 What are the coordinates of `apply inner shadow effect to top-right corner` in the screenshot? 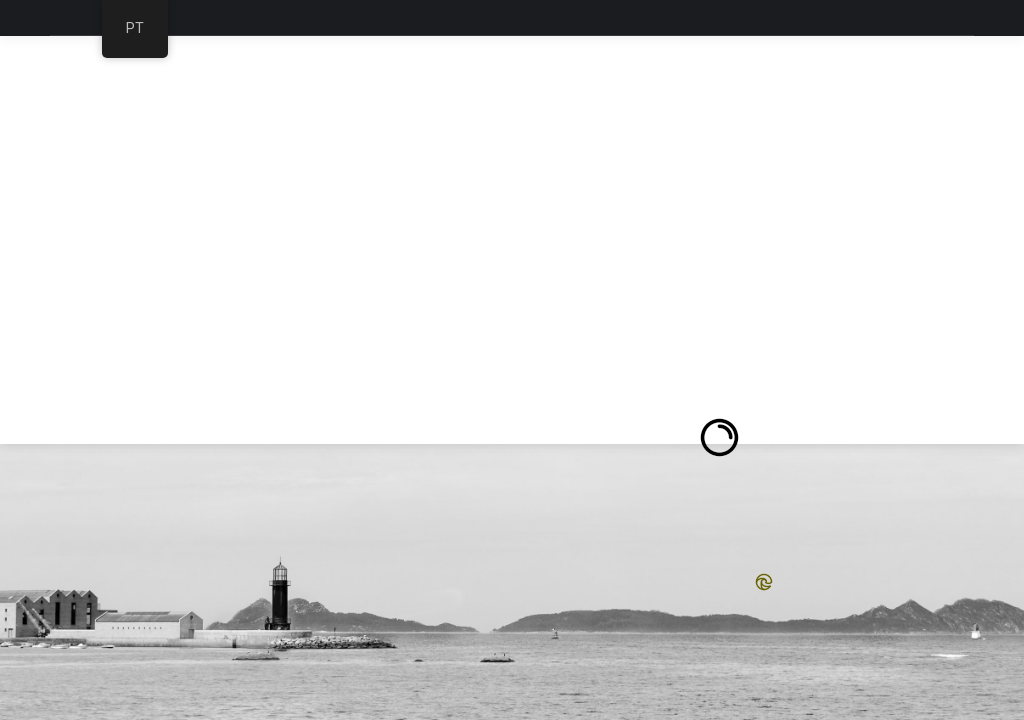 It's located at (719, 437).